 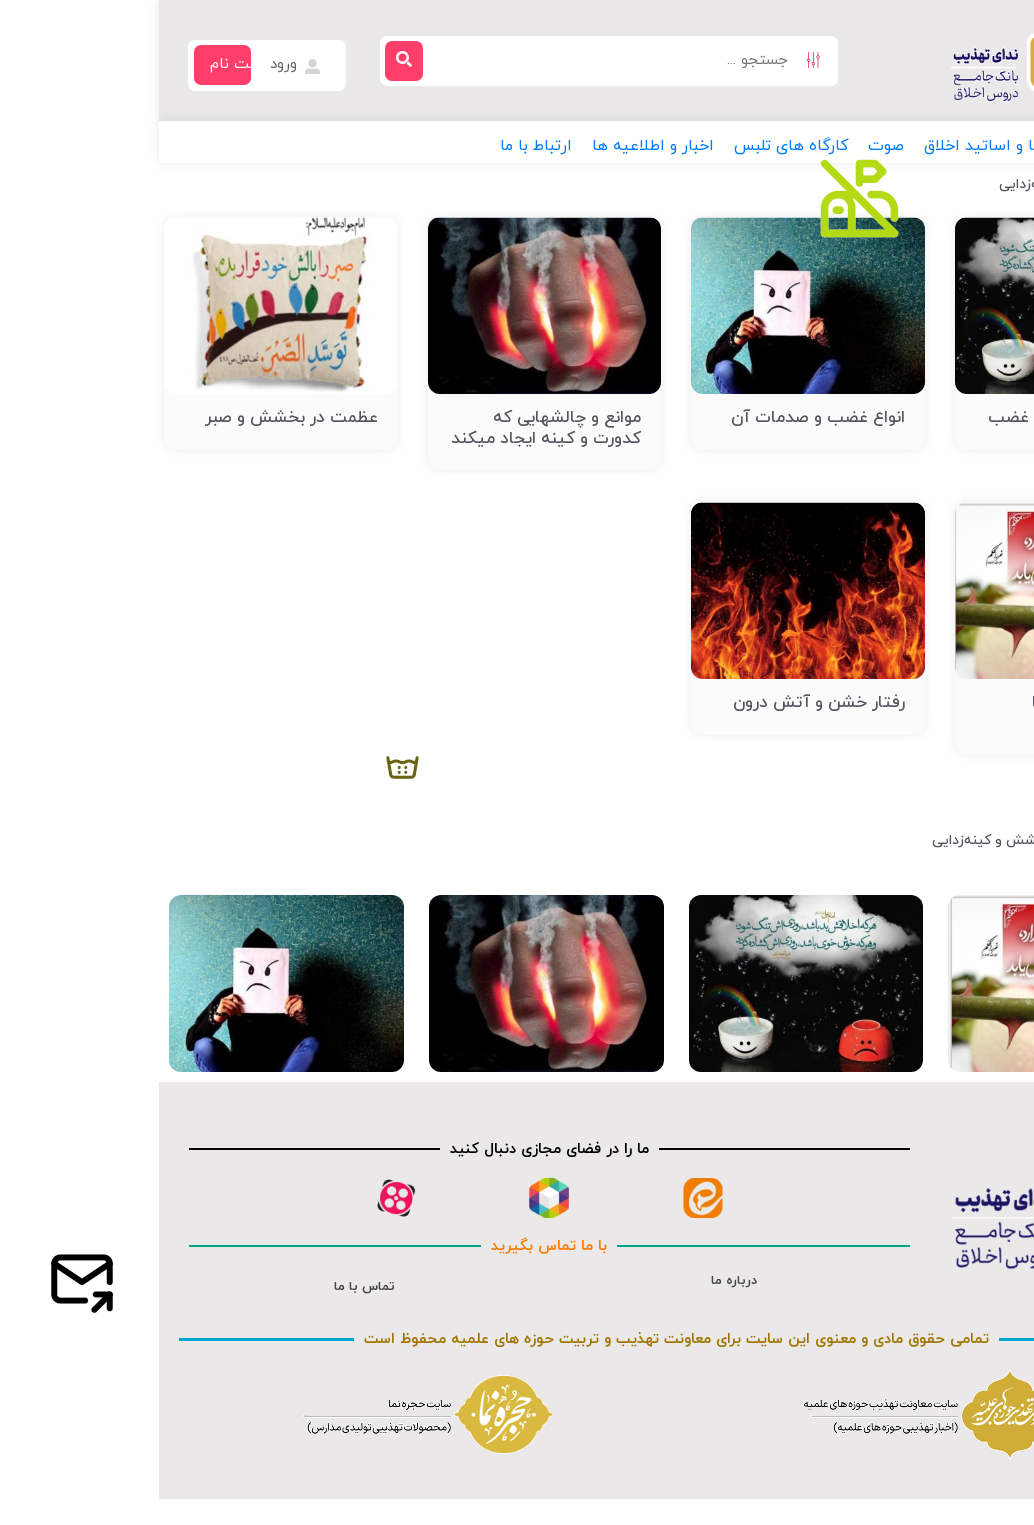 What do you see at coordinates (82, 1279) in the screenshot?
I see `share this email with others` at bounding box center [82, 1279].